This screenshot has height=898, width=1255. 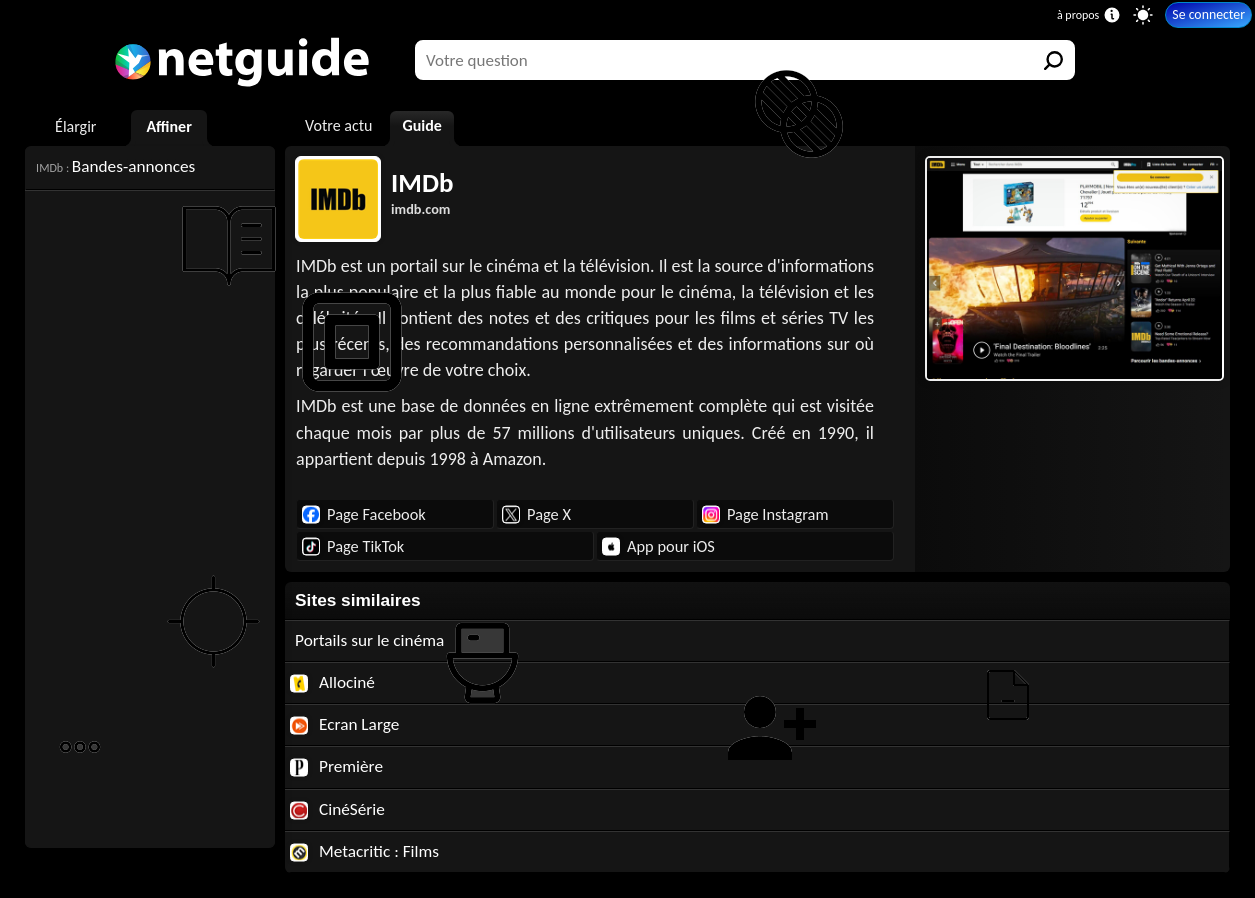 What do you see at coordinates (482, 661) in the screenshot?
I see `indicates restroom or bathroom location` at bounding box center [482, 661].